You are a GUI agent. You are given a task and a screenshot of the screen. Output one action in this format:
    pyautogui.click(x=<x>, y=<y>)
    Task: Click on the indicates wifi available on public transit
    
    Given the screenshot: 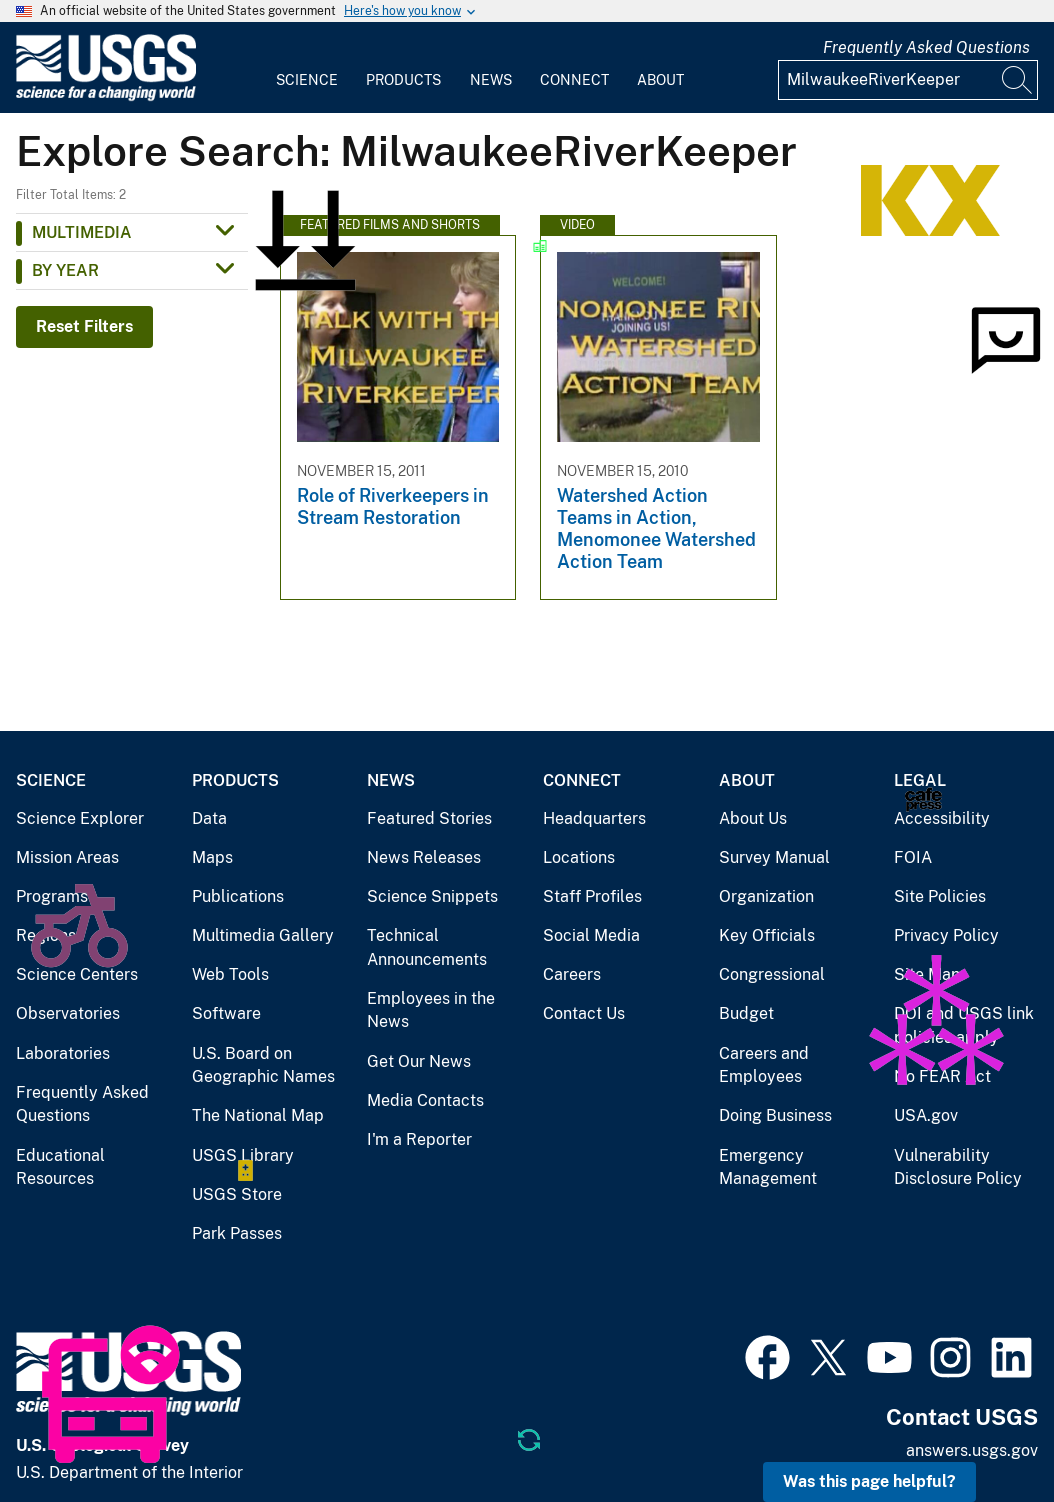 What is the action you would take?
    pyautogui.click(x=107, y=1397)
    